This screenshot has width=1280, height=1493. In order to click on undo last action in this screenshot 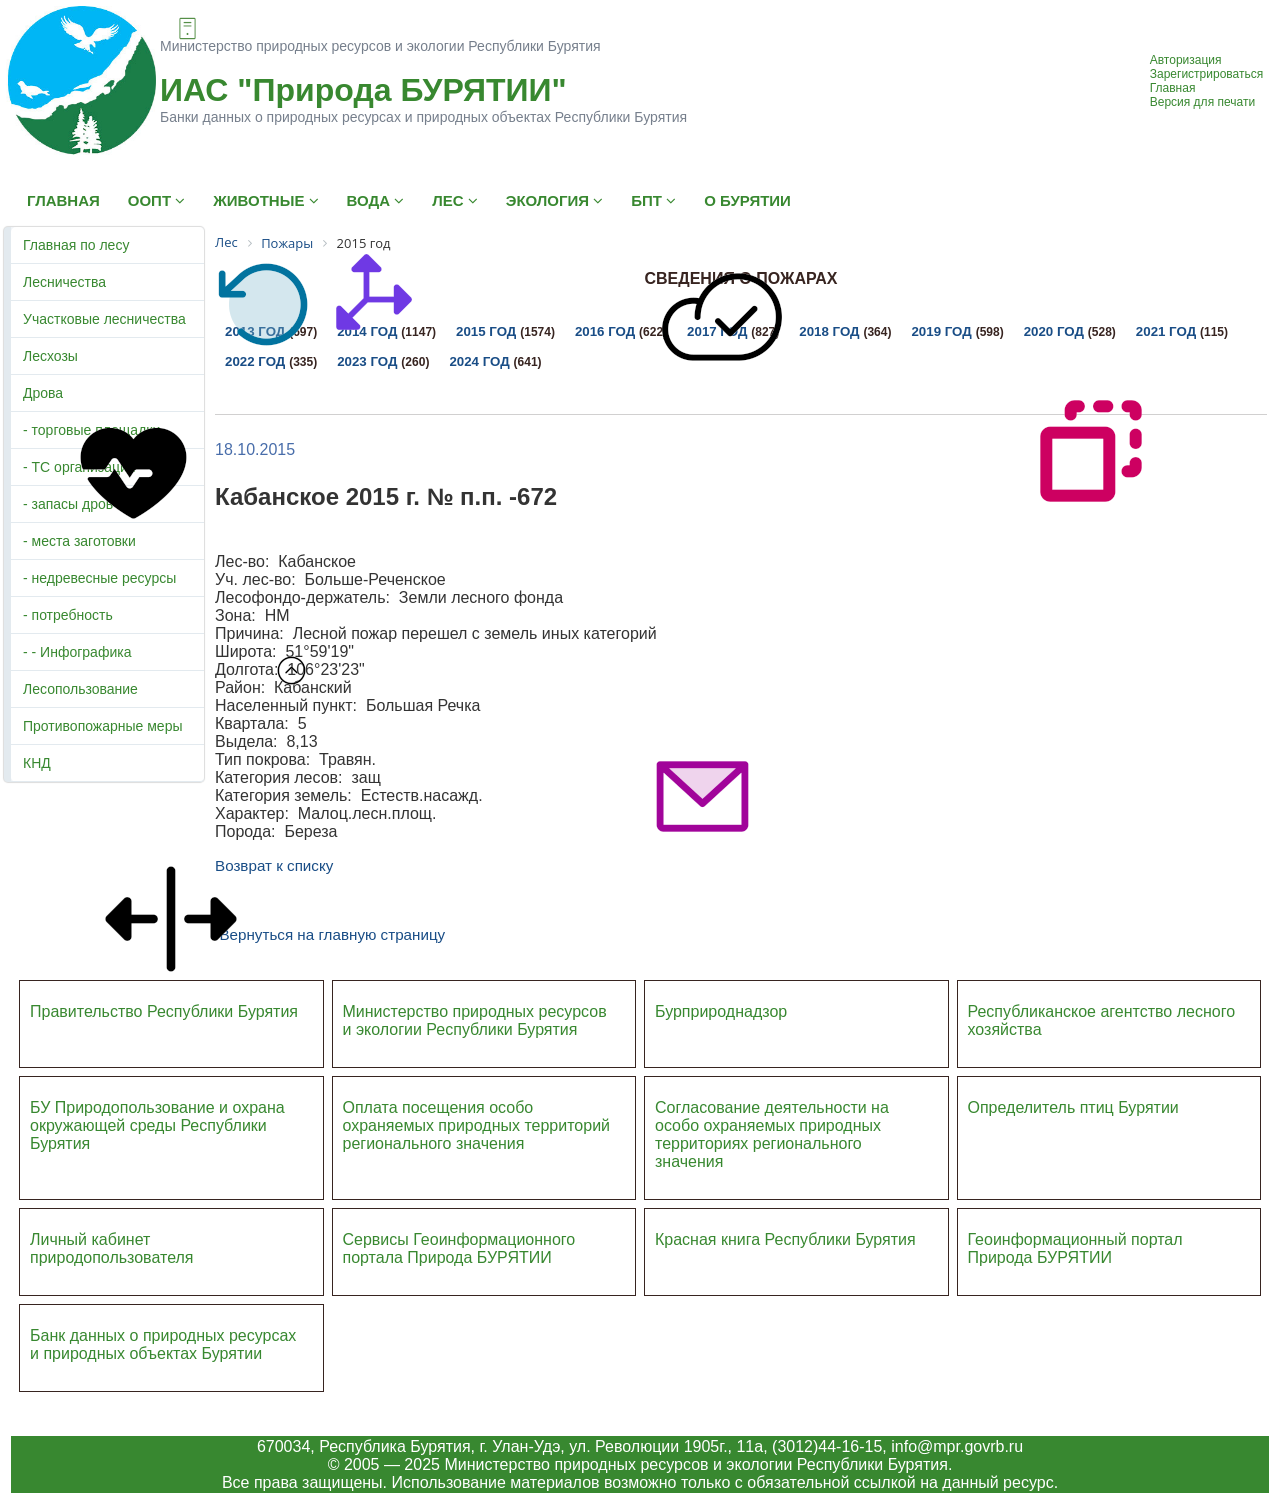, I will do `click(266, 304)`.